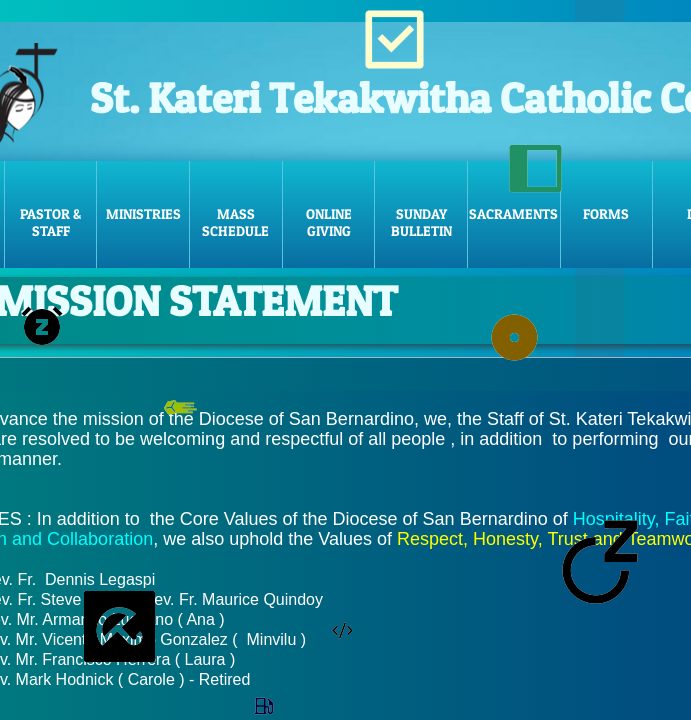  What do you see at coordinates (119, 626) in the screenshot?
I see `open avira antivirus software` at bounding box center [119, 626].